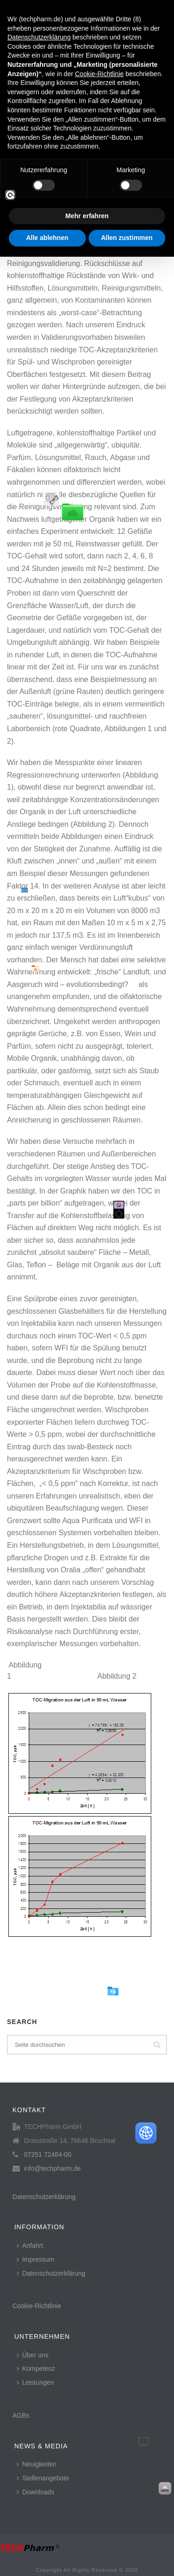 This screenshot has width=174, height=2576. What do you see at coordinates (72, 512) in the screenshot?
I see `access cloud-synced files and folders` at bounding box center [72, 512].